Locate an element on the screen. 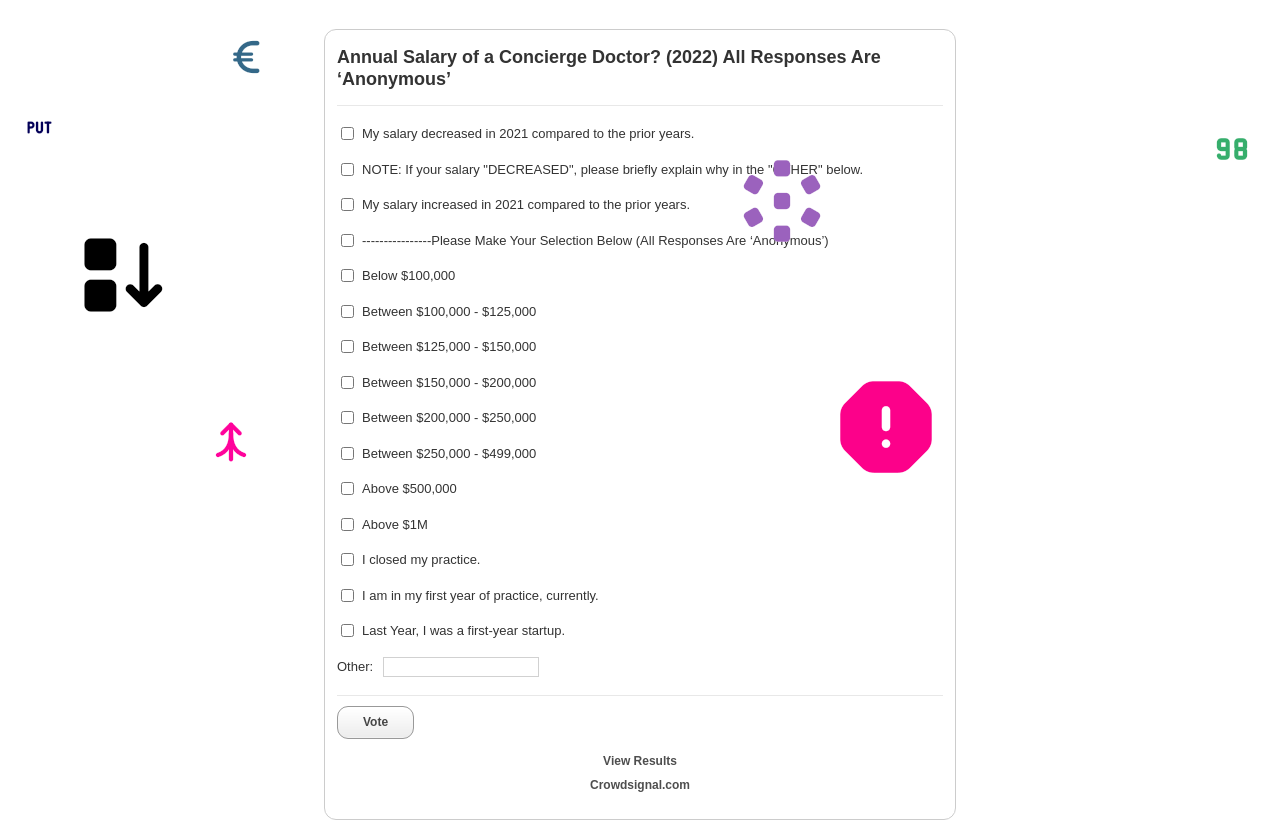 The image size is (1280, 831). indicates item number 98 in a list or sequence is located at coordinates (1232, 149).